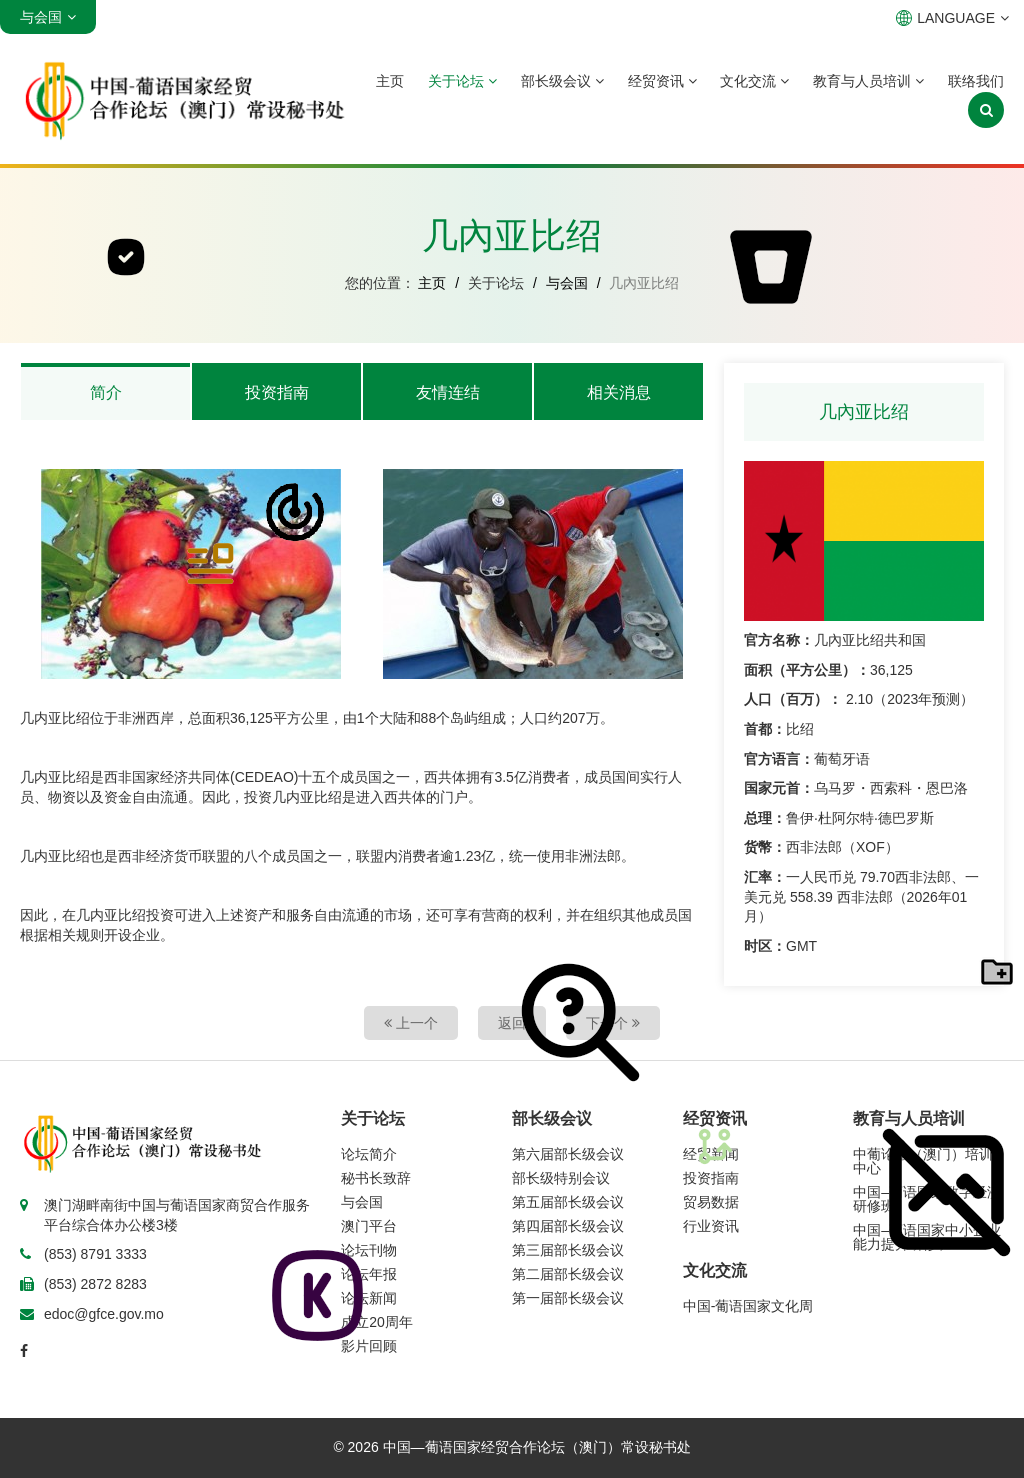  Describe the element at coordinates (946, 1192) in the screenshot. I see `disable graph or chart view` at that location.